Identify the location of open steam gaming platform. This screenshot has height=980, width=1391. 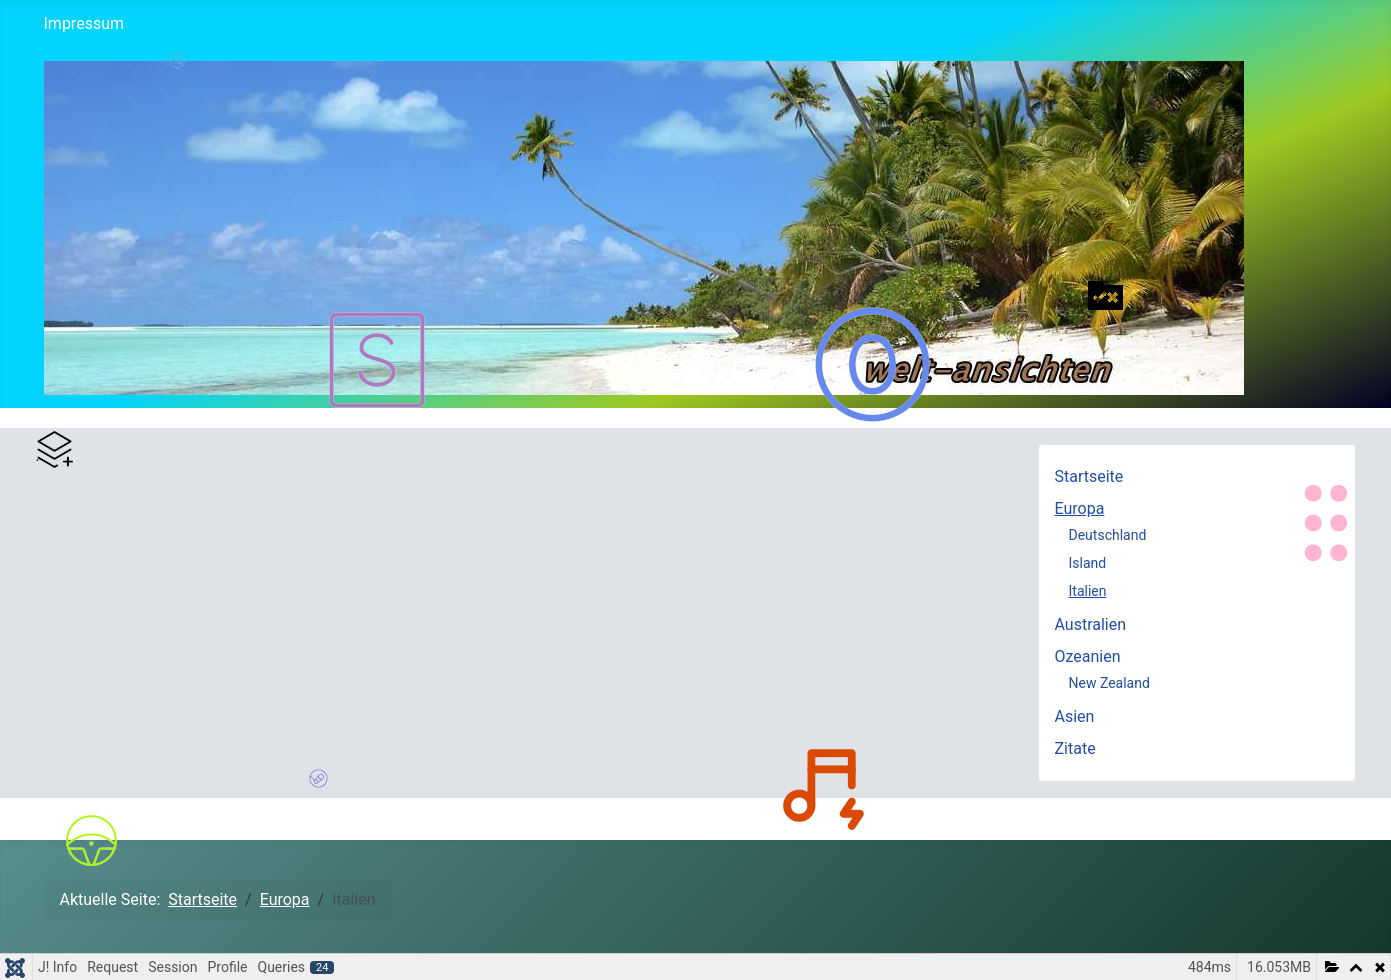
(318, 778).